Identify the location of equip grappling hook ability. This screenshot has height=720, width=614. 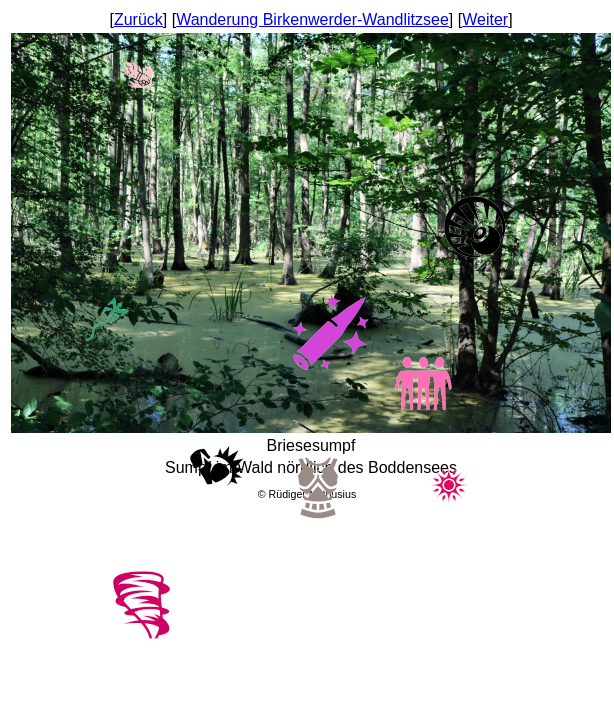
(107, 318).